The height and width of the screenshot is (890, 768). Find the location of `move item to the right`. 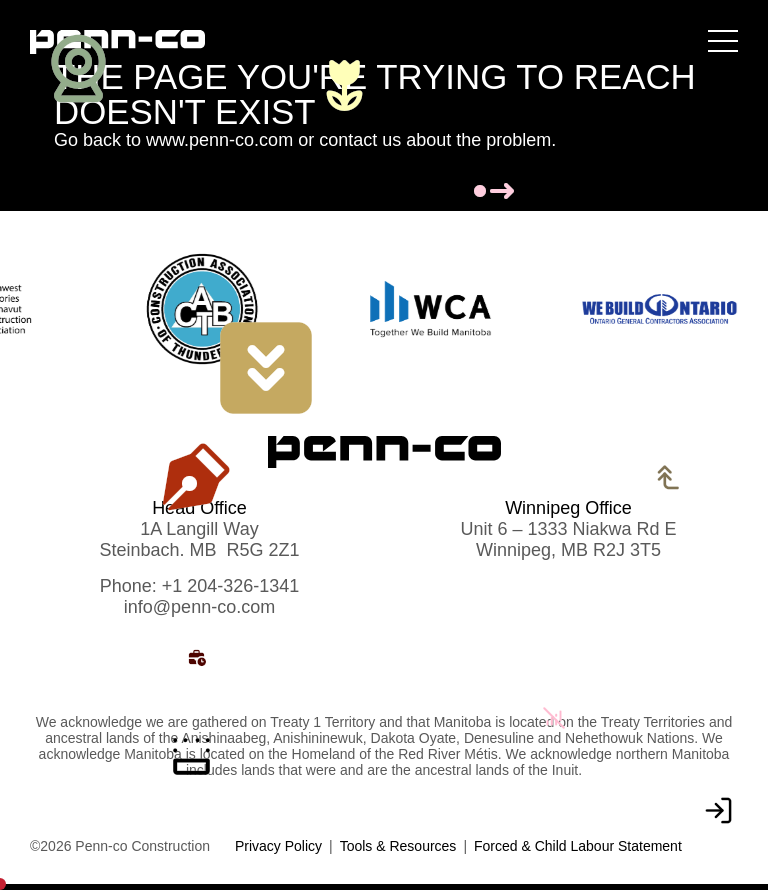

move item to the right is located at coordinates (494, 191).